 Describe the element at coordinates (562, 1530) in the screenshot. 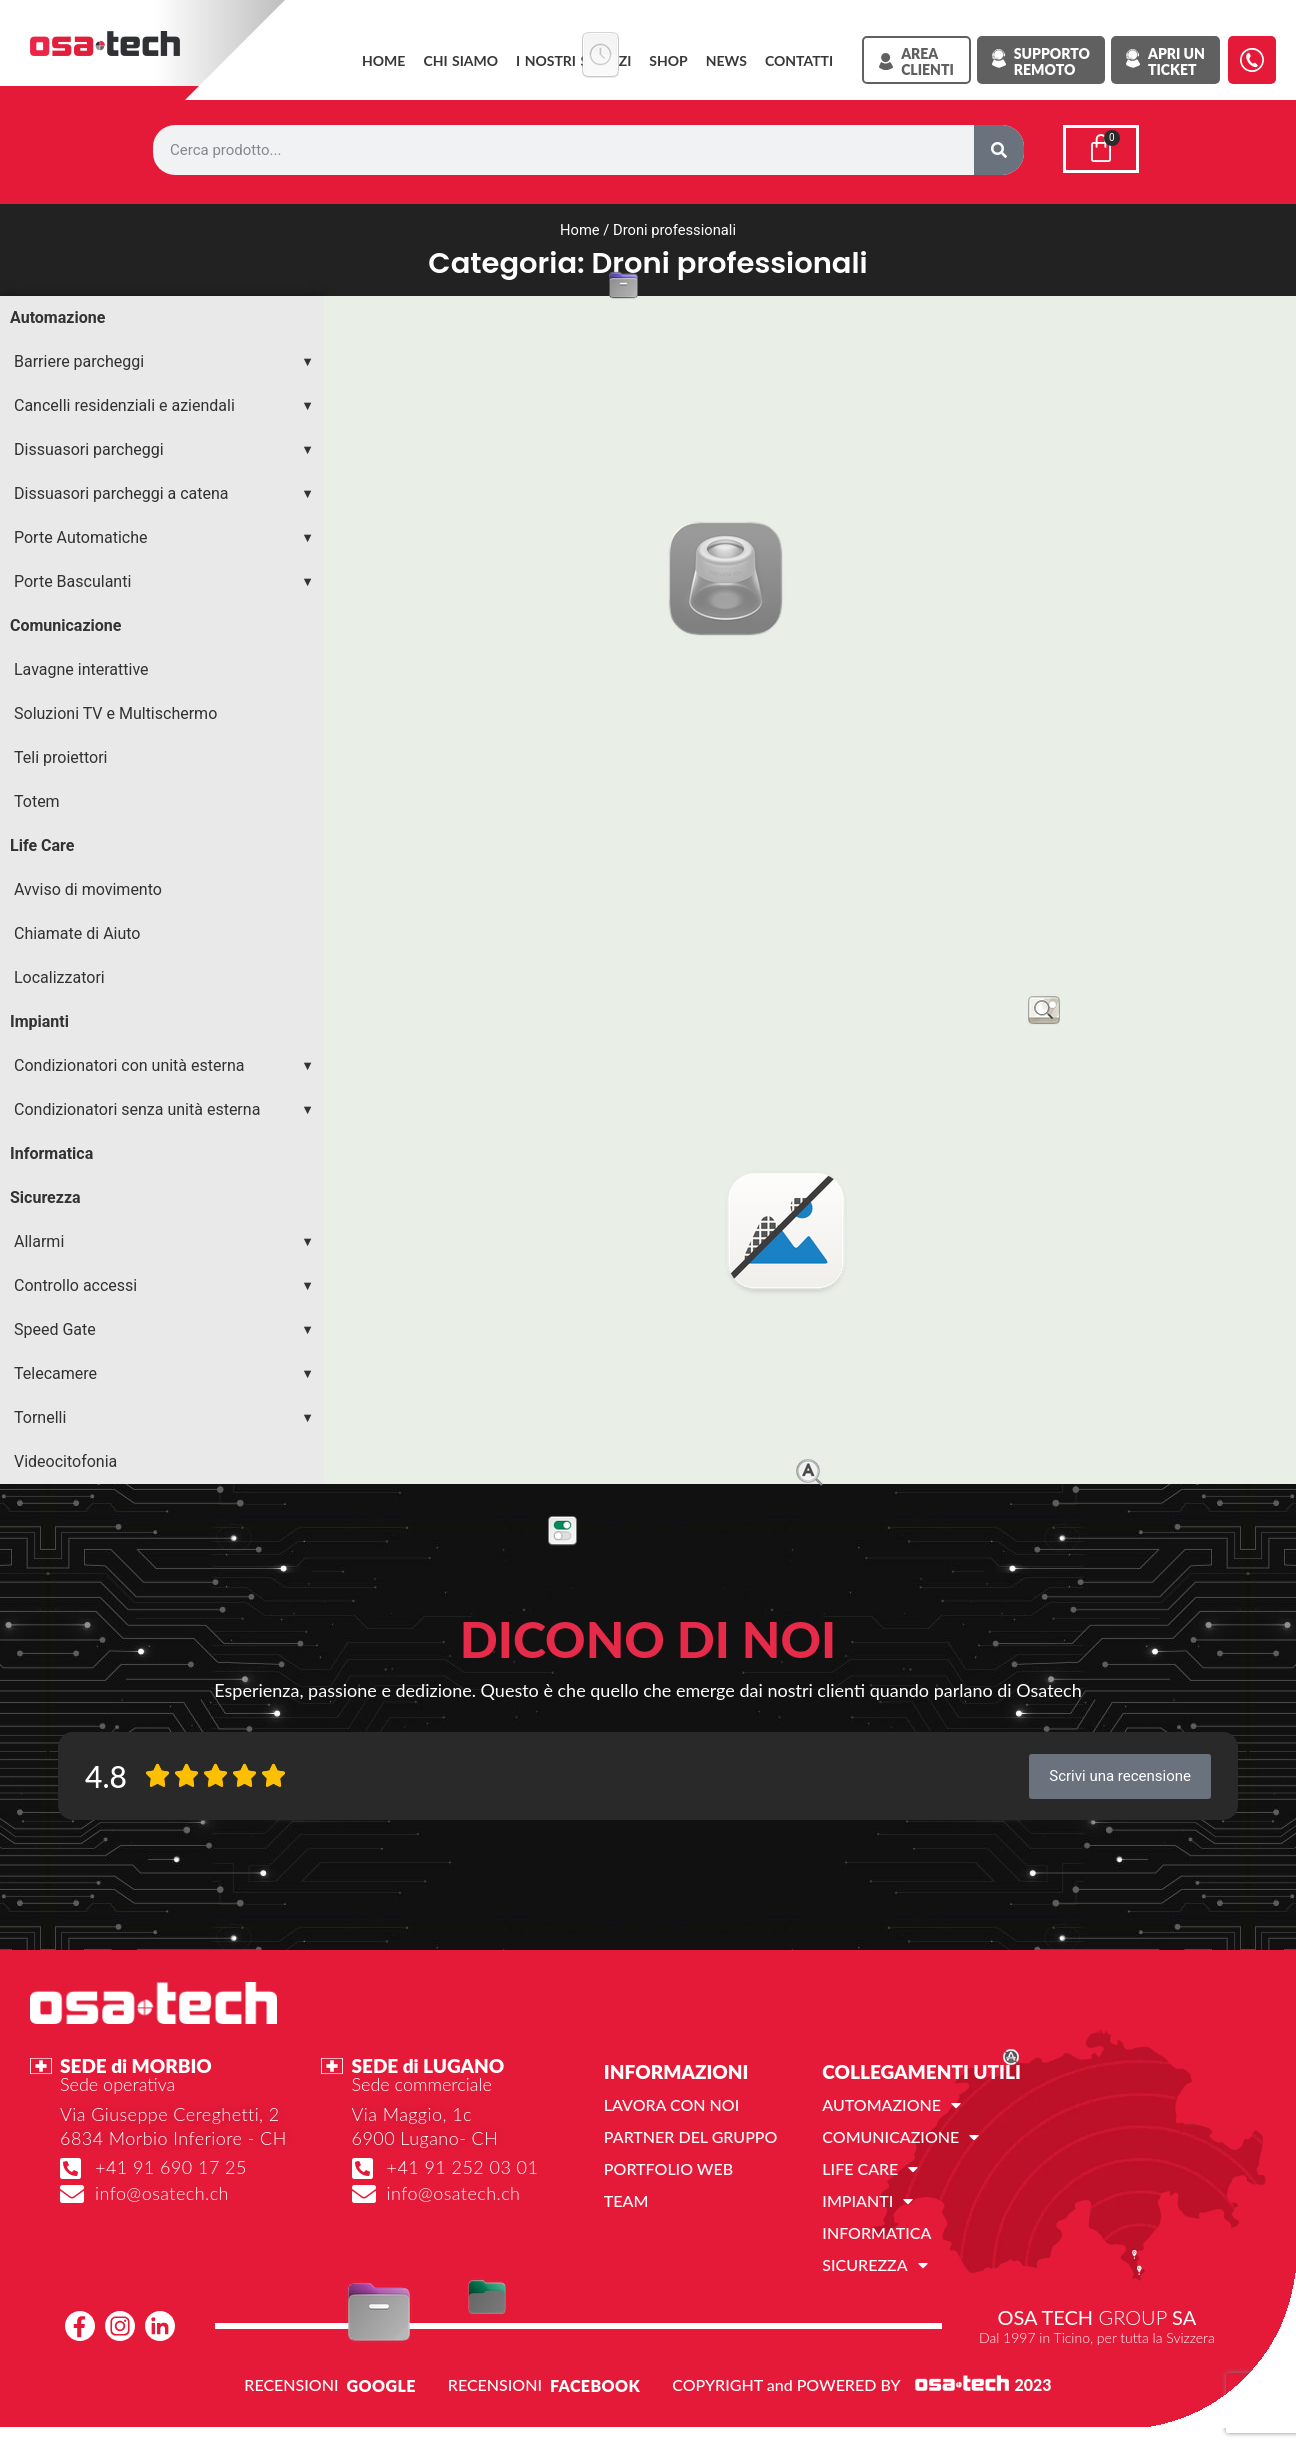

I see `open system tweaks or settings customization` at that location.